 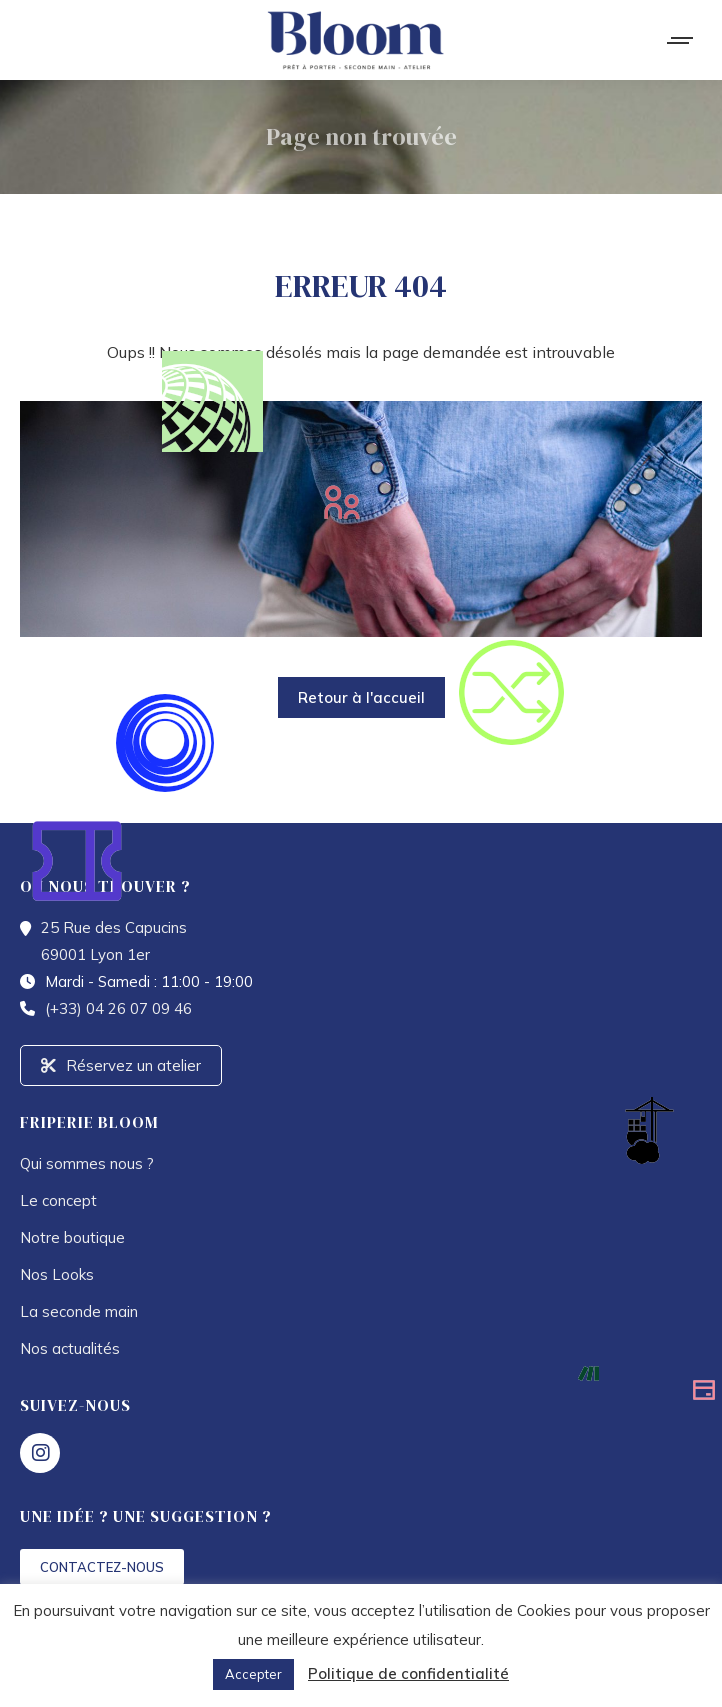 I want to click on open portainer container management dashboard, so click(x=649, y=1130).